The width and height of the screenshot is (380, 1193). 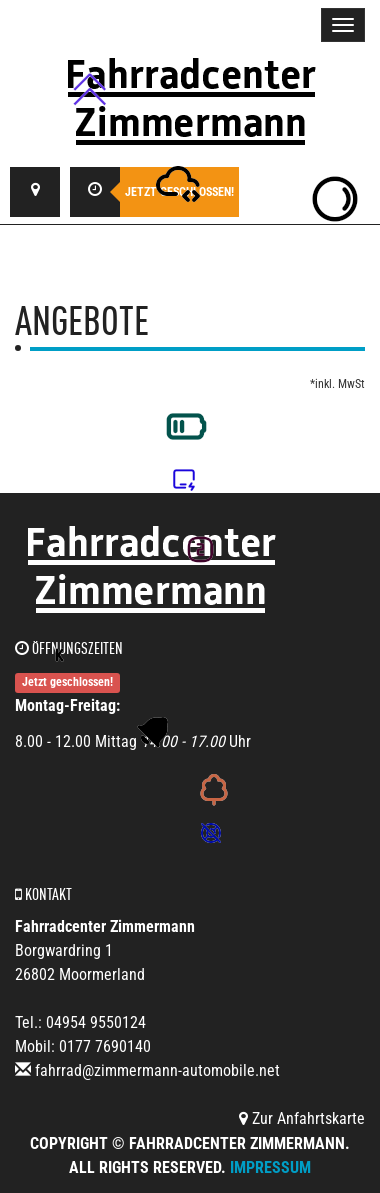 I want to click on indicates low battery level, so click(x=186, y=426).